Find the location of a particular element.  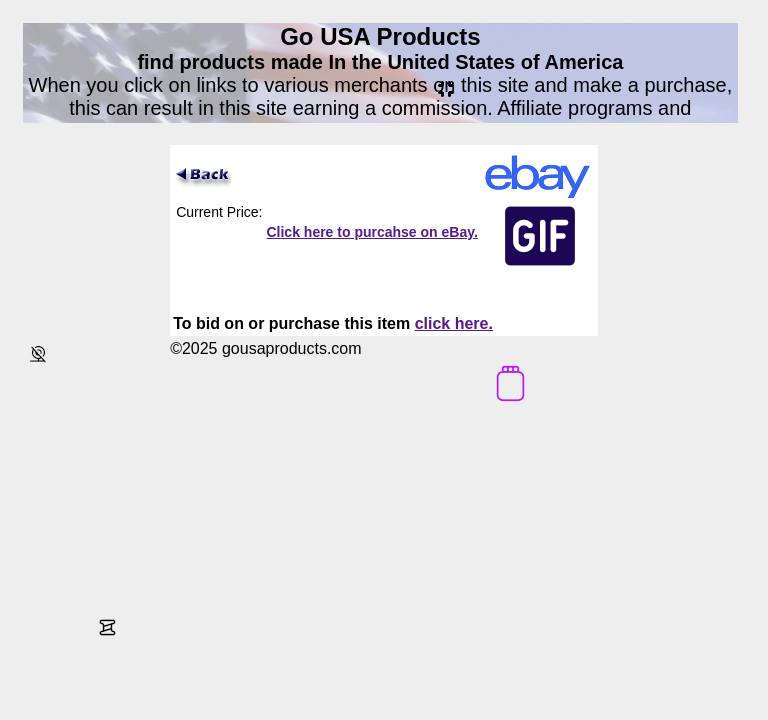

insert a GIF into your message is located at coordinates (540, 236).